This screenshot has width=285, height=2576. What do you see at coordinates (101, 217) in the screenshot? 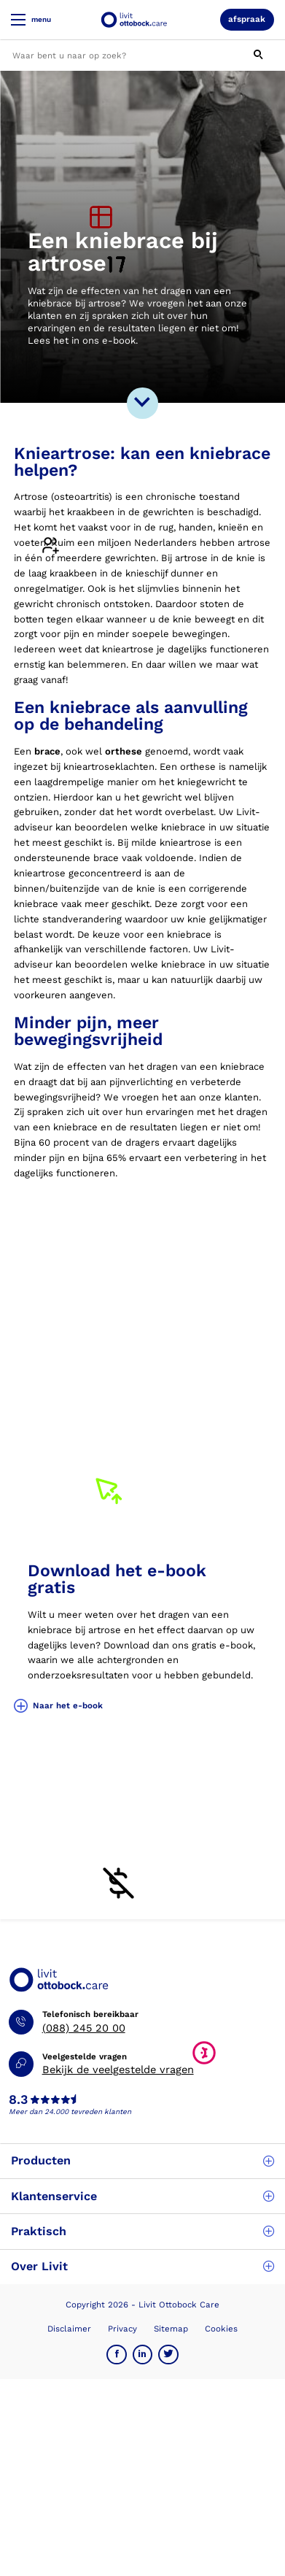
I see `insert a table with customizable borders` at bounding box center [101, 217].